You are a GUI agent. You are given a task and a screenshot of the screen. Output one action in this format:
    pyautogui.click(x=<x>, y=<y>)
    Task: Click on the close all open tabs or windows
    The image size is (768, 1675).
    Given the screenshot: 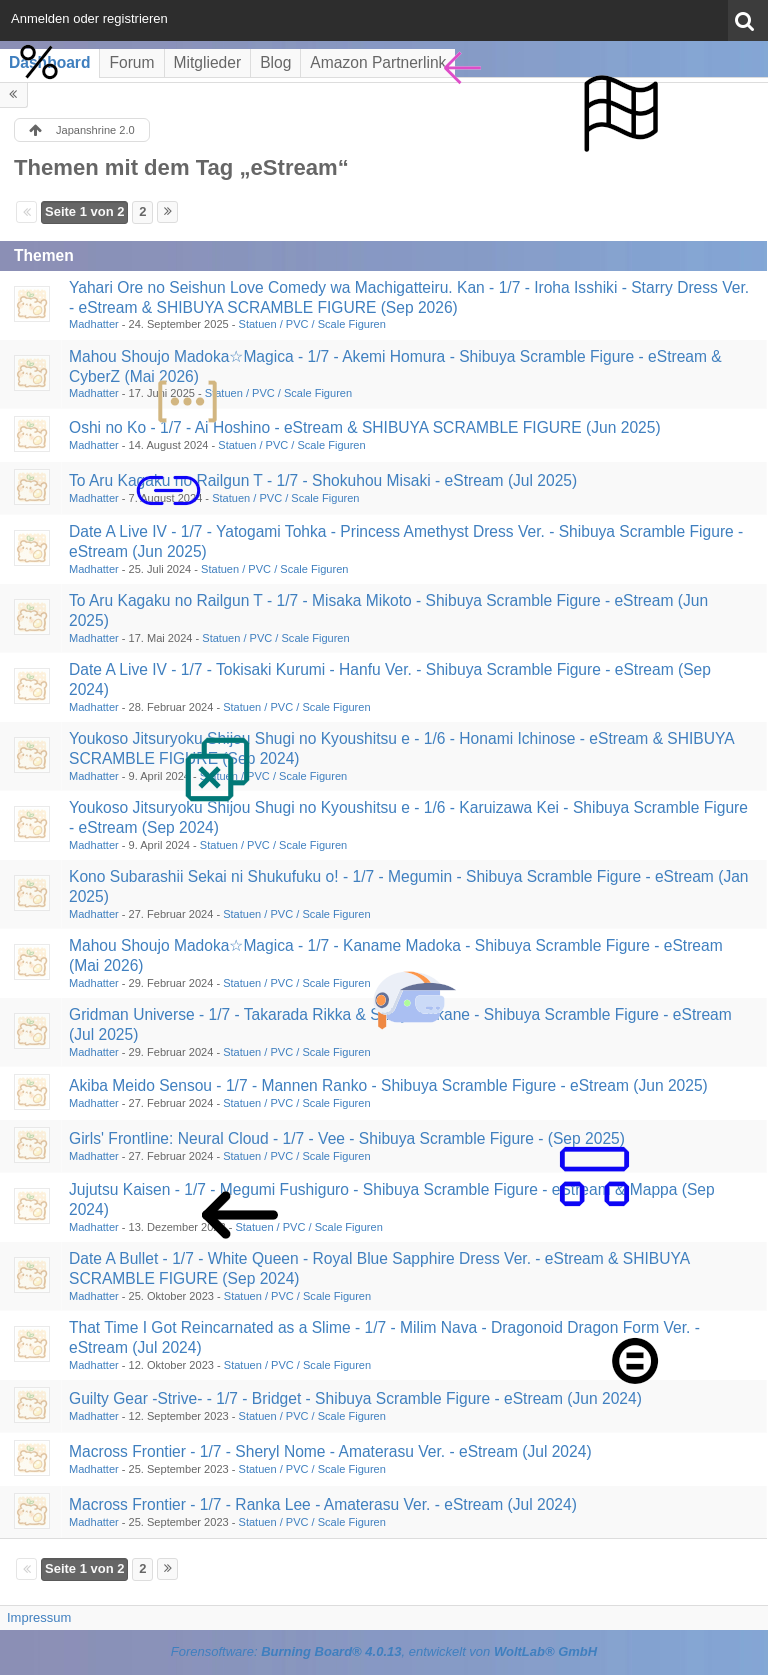 What is the action you would take?
    pyautogui.click(x=217, y=769)
    